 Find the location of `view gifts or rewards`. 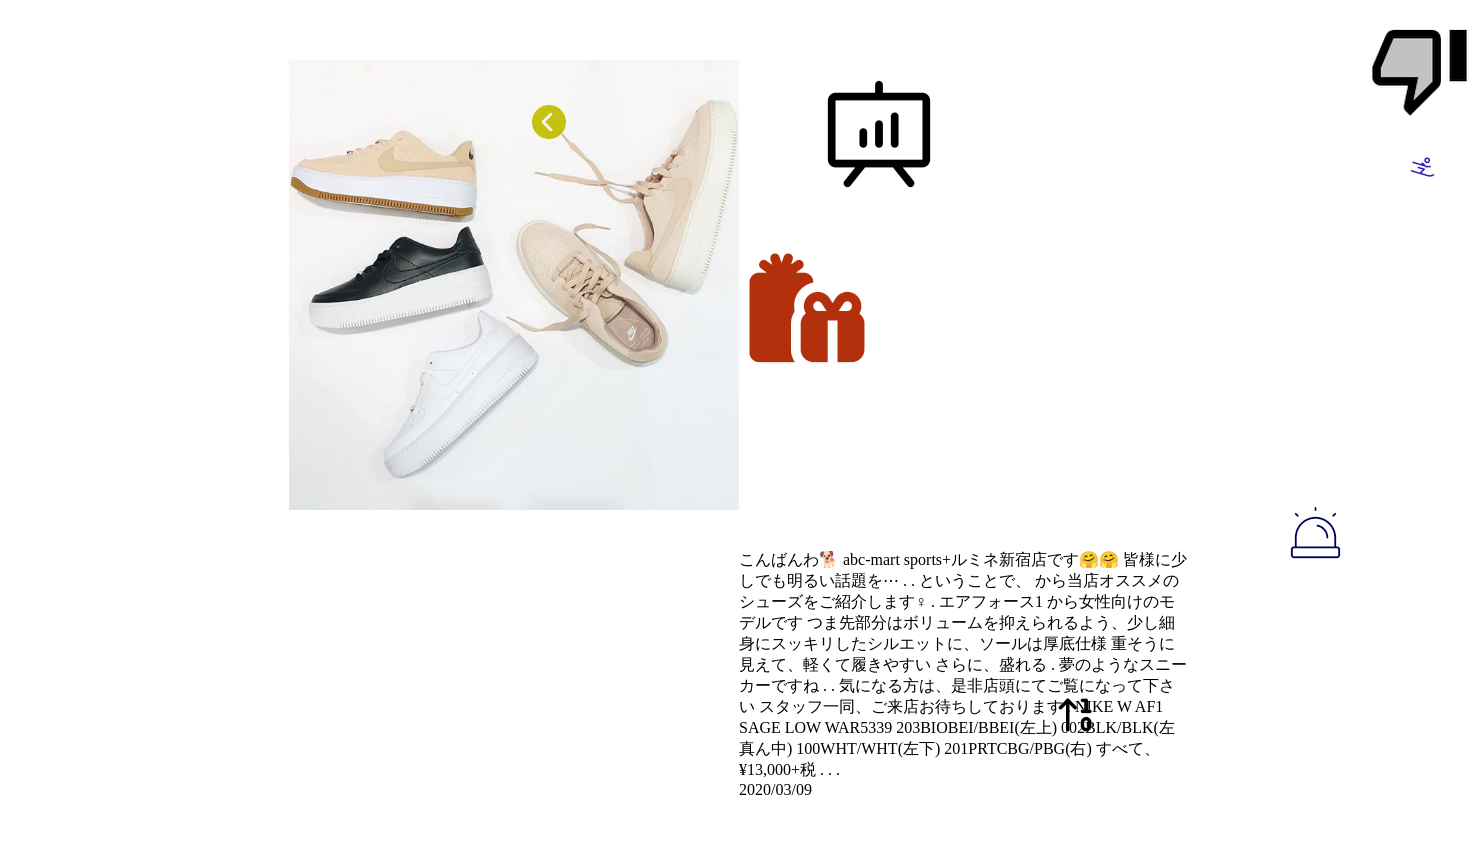

view gifts or rewards is located at coordinates (807, 311).